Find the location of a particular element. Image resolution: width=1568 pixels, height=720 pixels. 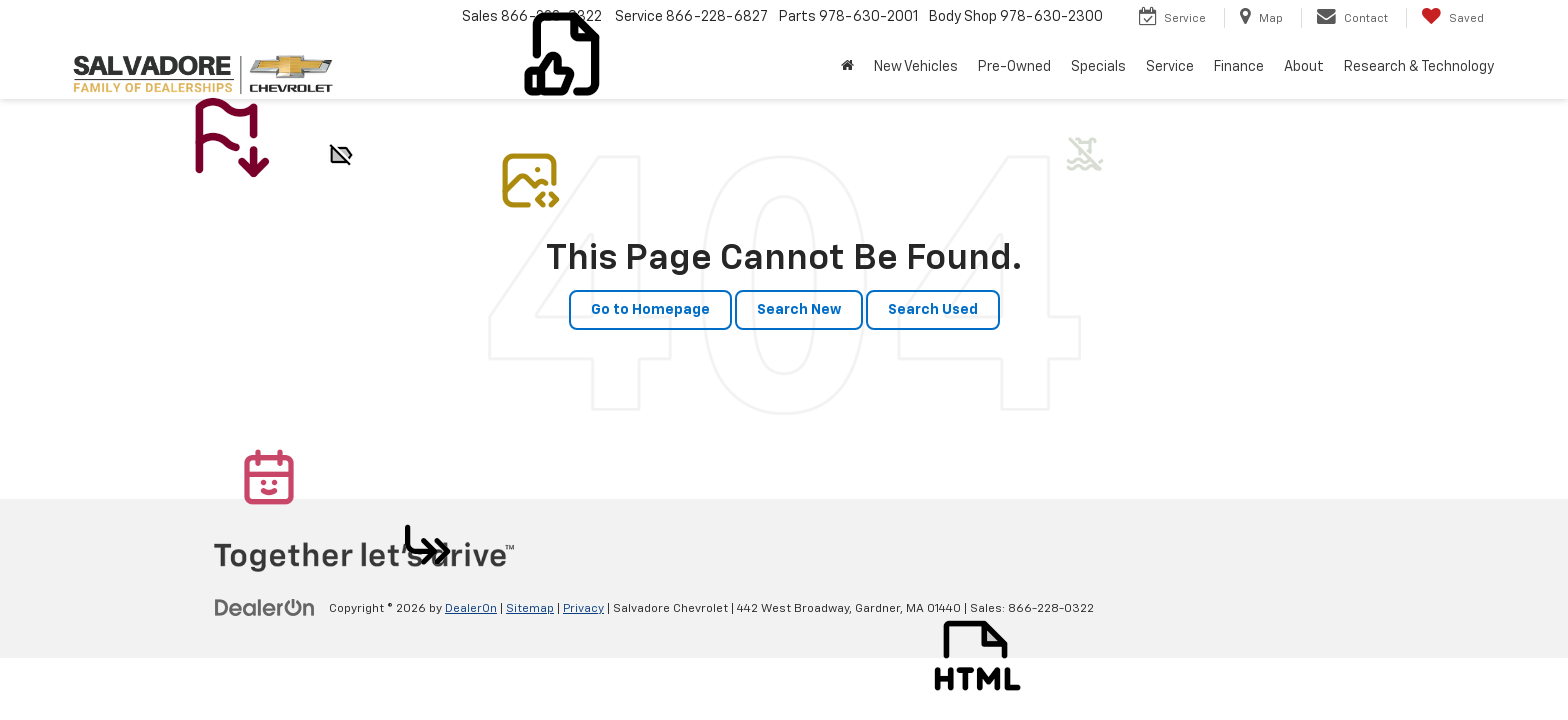

view or open an HTML file is located at coordinates (975, 658).